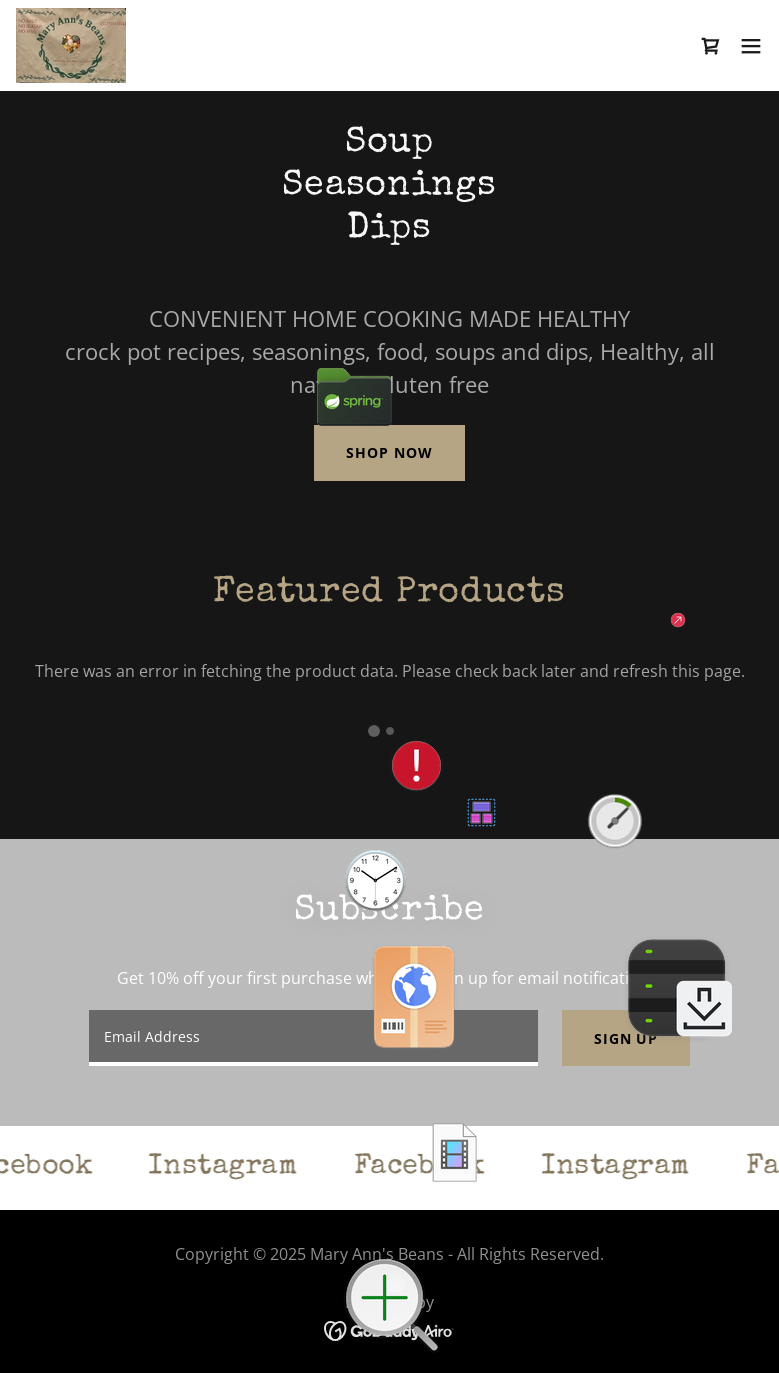 Image resolution: width=779 pixels, height=1373 pixels. What do you see at coordinates (678, 620) in the screenshot?
I see `indicates a symbolic link or shortcut to another file` at bounding box center [678, 620].